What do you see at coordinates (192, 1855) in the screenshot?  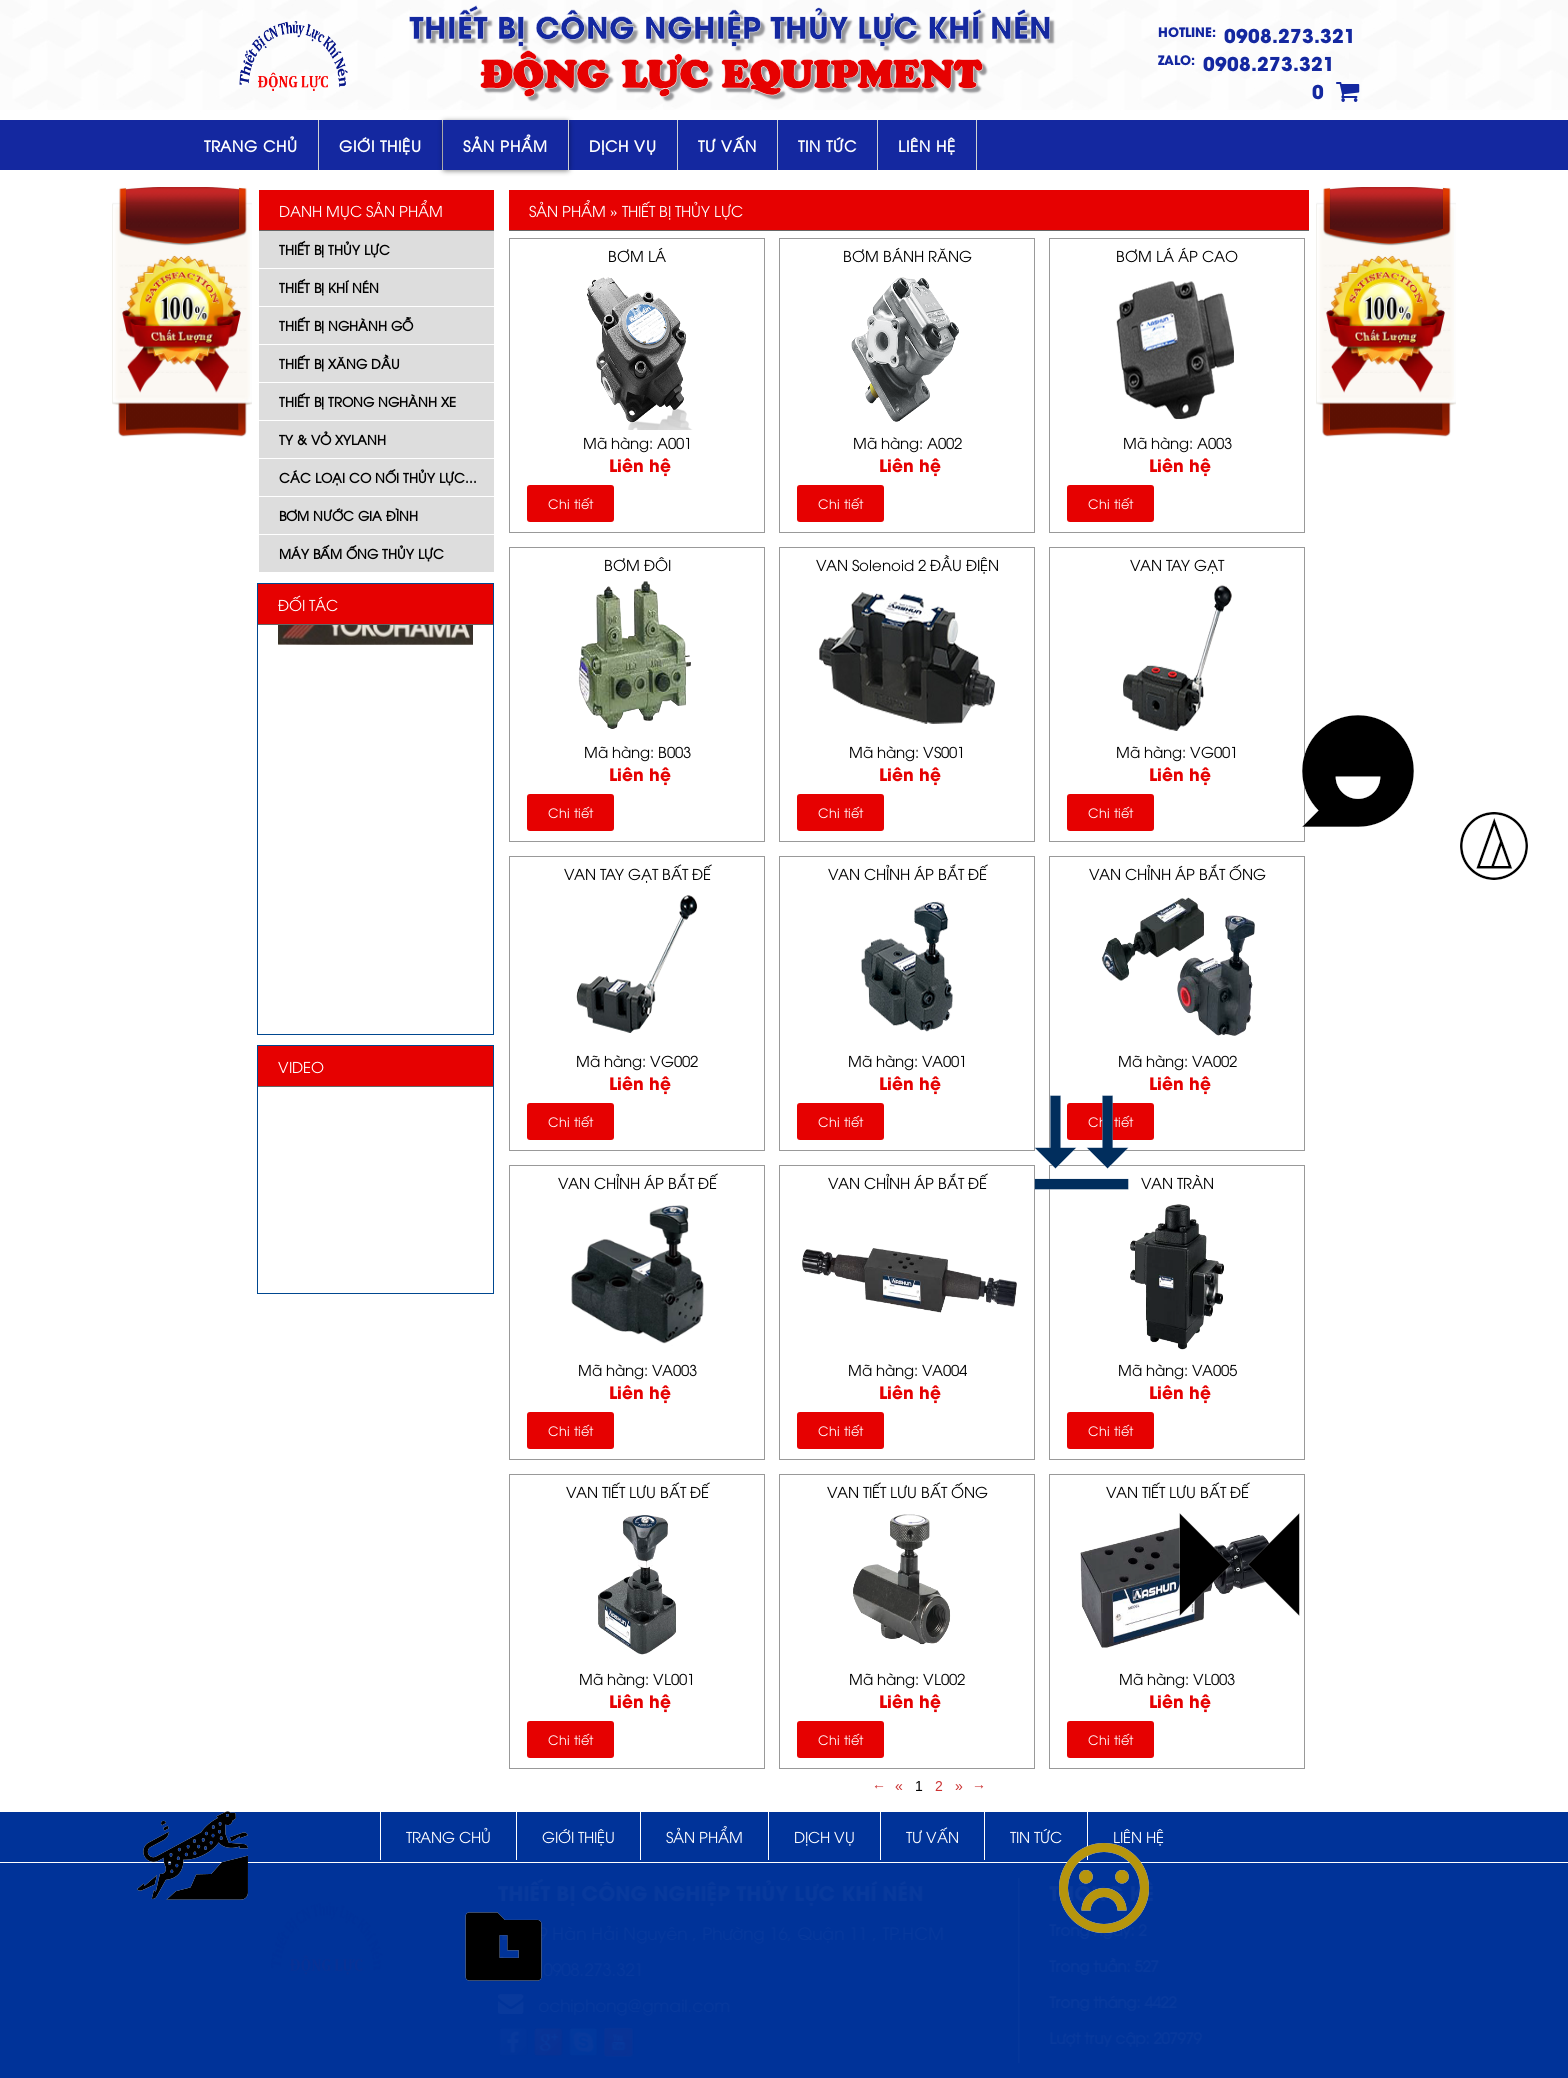 I see `navigate to RocksDB documentation or resources` at bounding box center [192, 1855].